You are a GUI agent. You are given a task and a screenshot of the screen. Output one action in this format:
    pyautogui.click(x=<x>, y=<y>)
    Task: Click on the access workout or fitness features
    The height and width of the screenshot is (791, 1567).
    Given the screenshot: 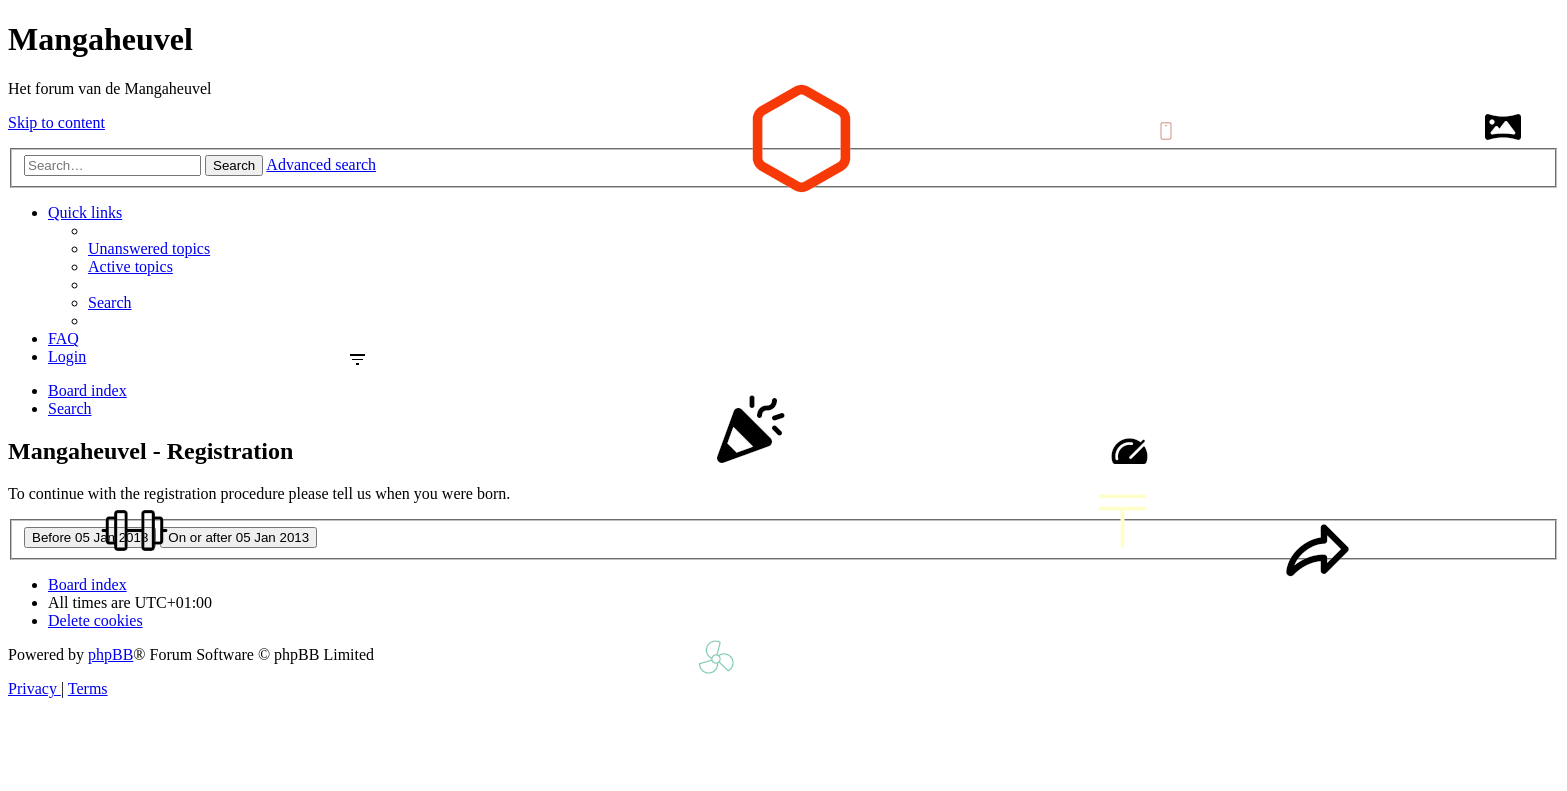 What is the action you would take?
    pyautogui.click(x=134, y=530)
    